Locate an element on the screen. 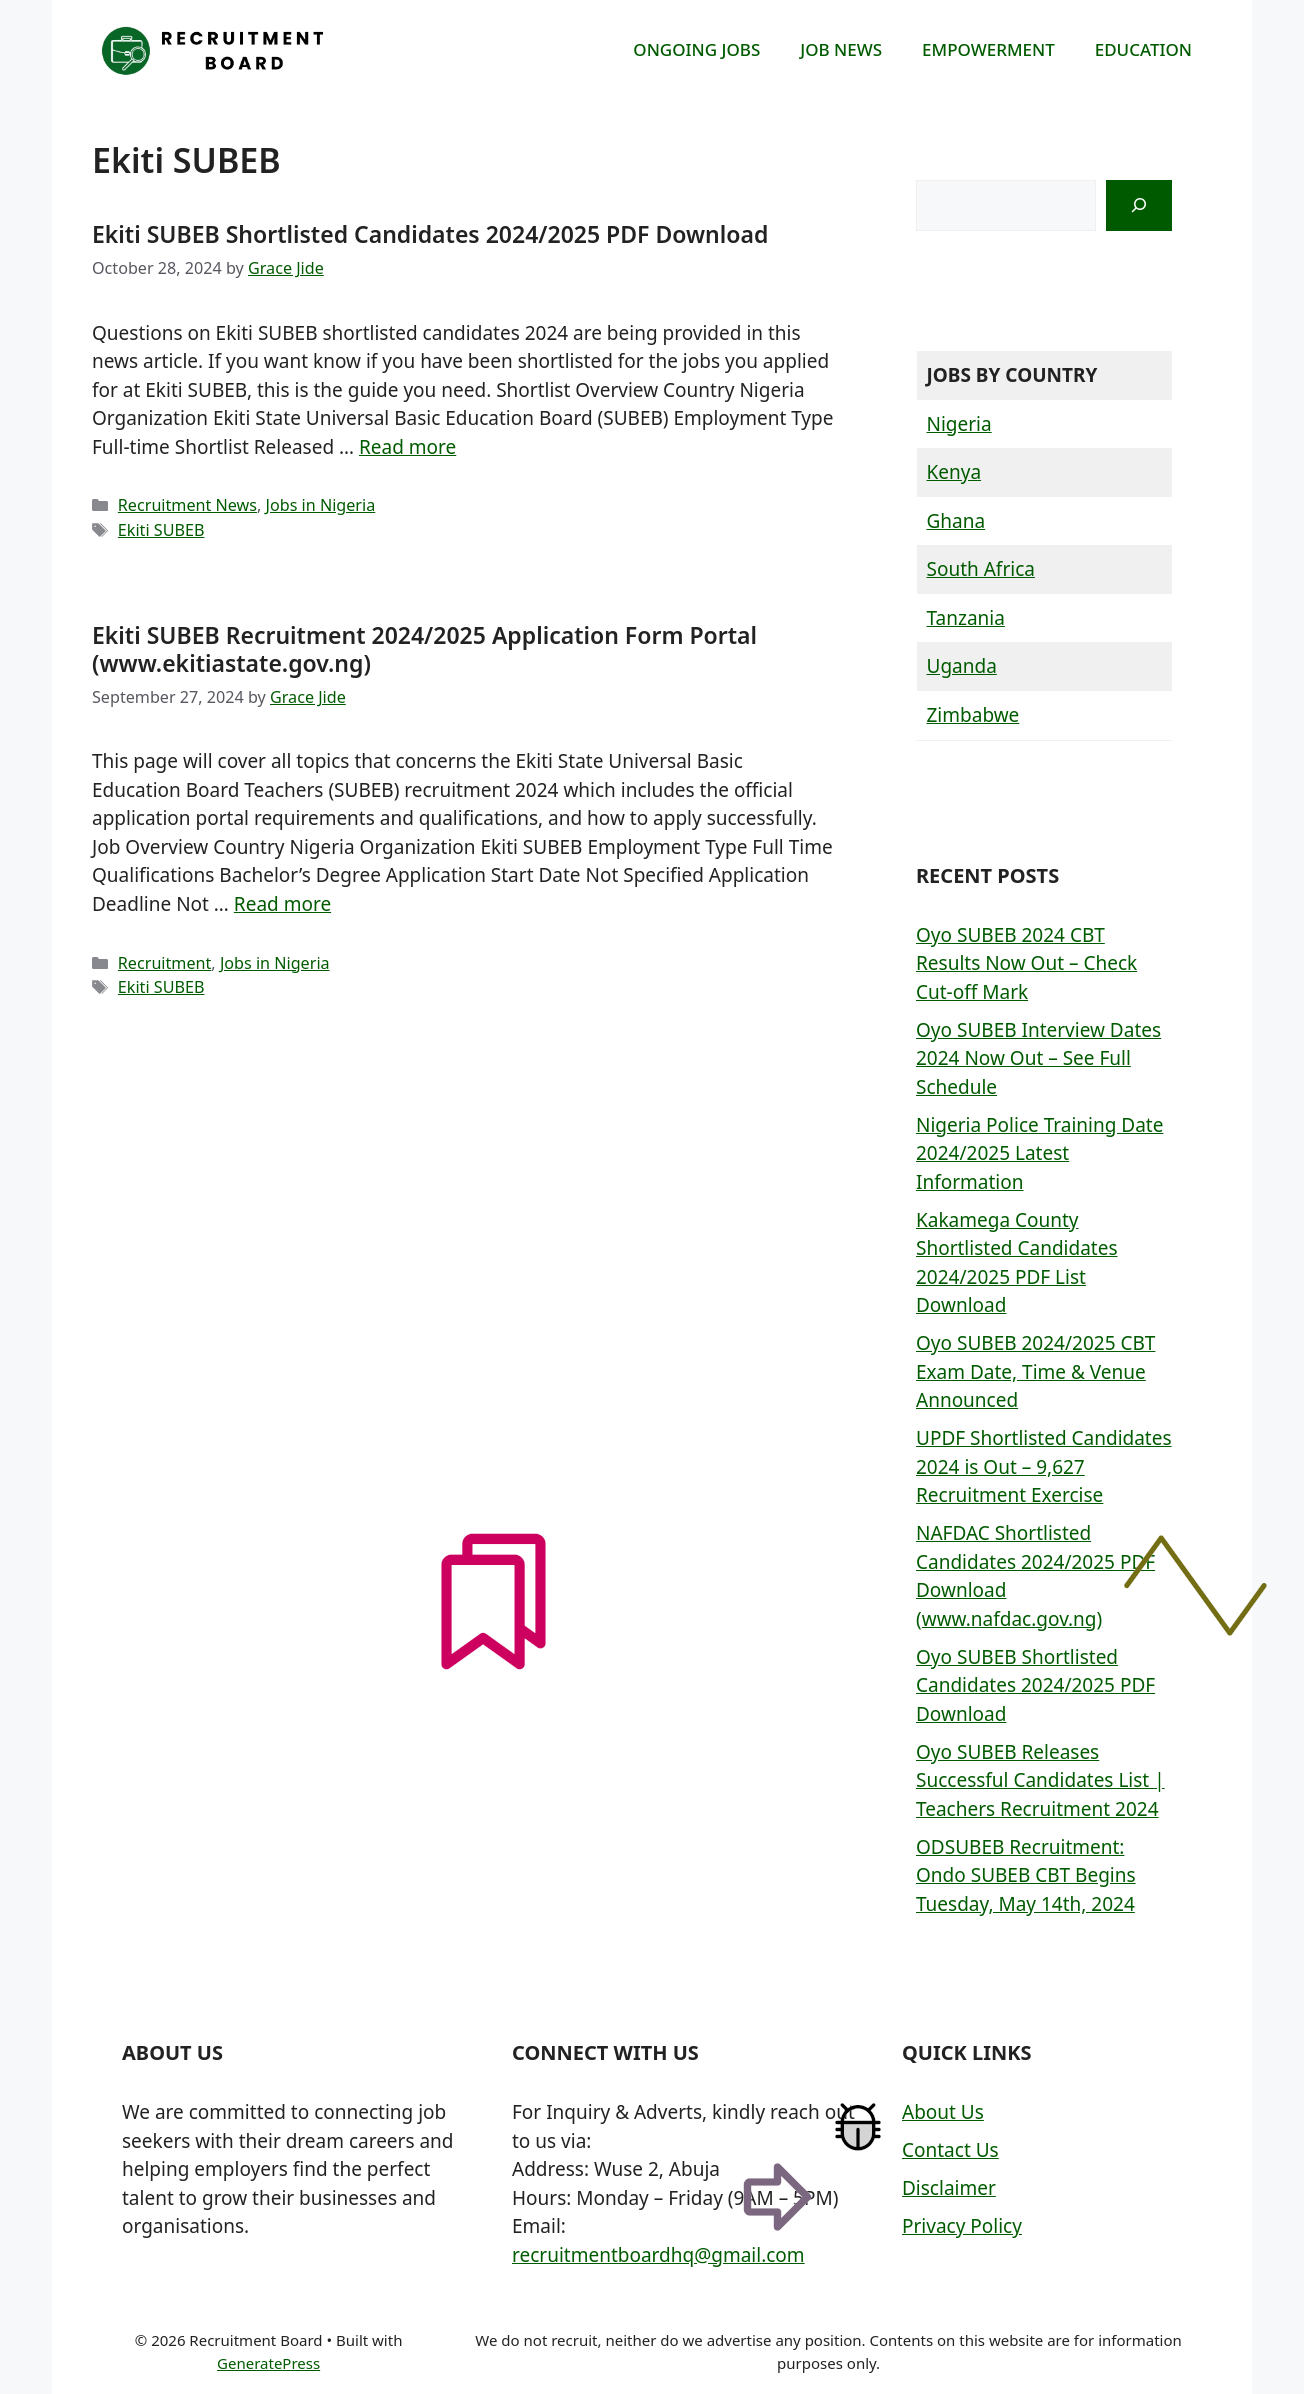  go forward or proceed to the next step is located at coordinates (775, 2197).